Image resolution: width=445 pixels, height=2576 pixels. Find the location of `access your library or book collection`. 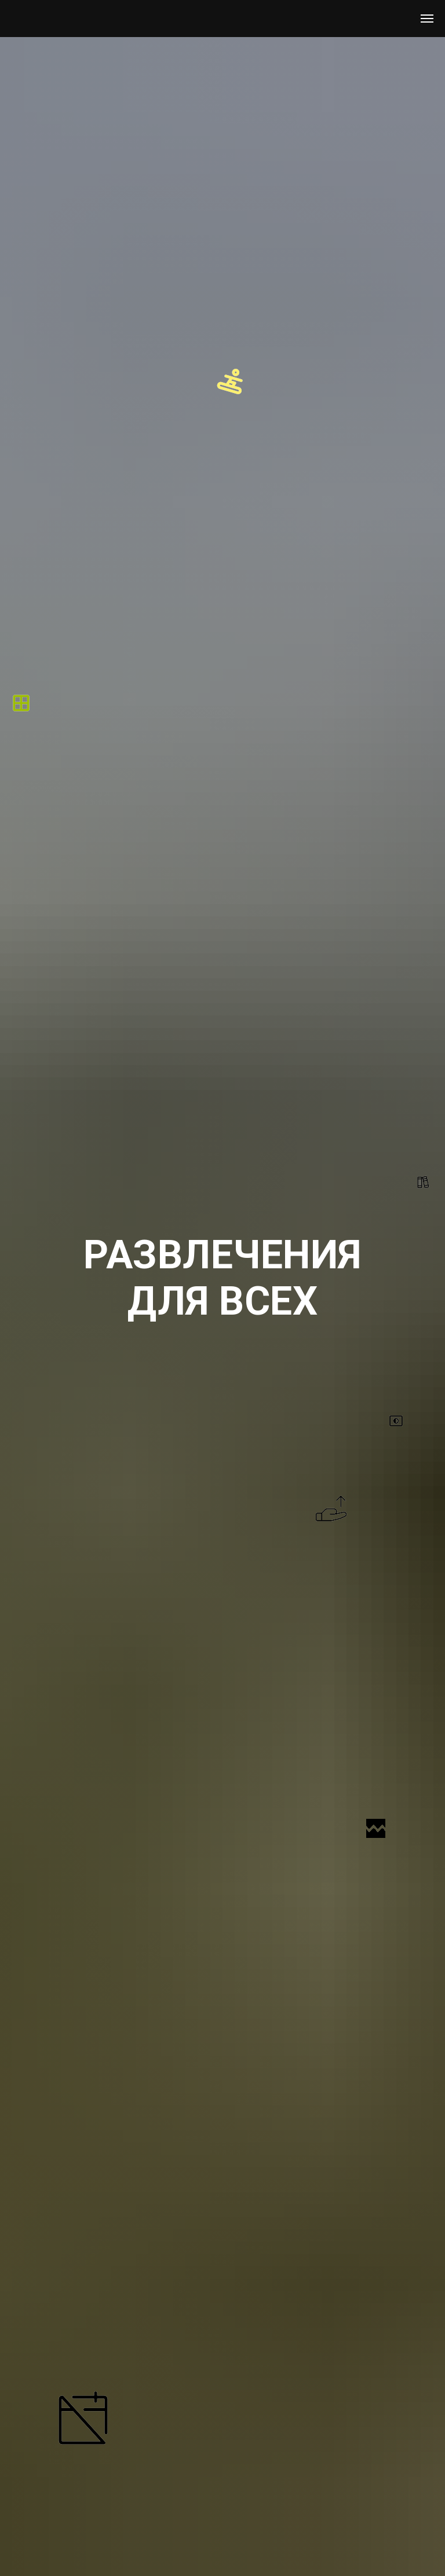

access your library or book collection is located at coordinates (422, 1182).